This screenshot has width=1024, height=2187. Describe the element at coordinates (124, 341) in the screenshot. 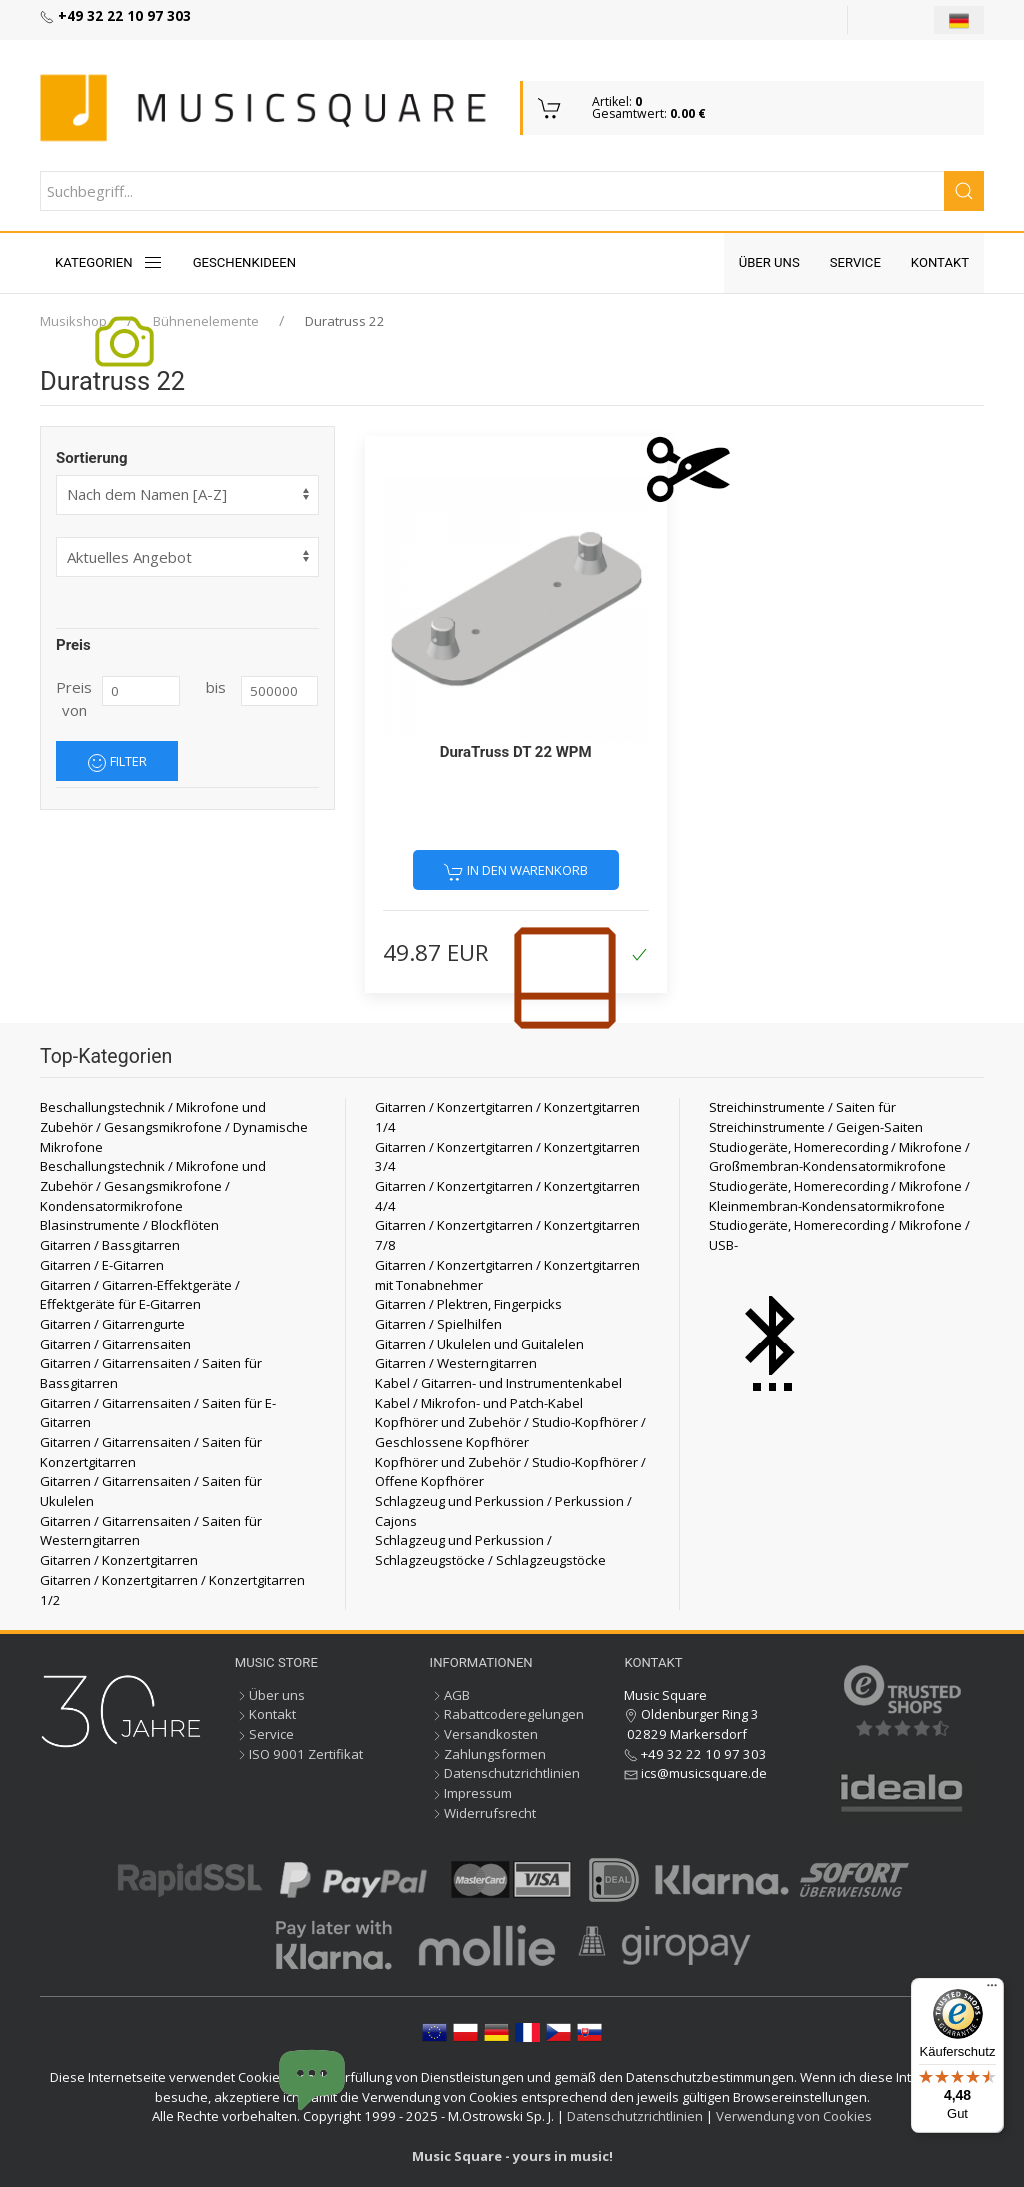

I see `take a photo` at that location.